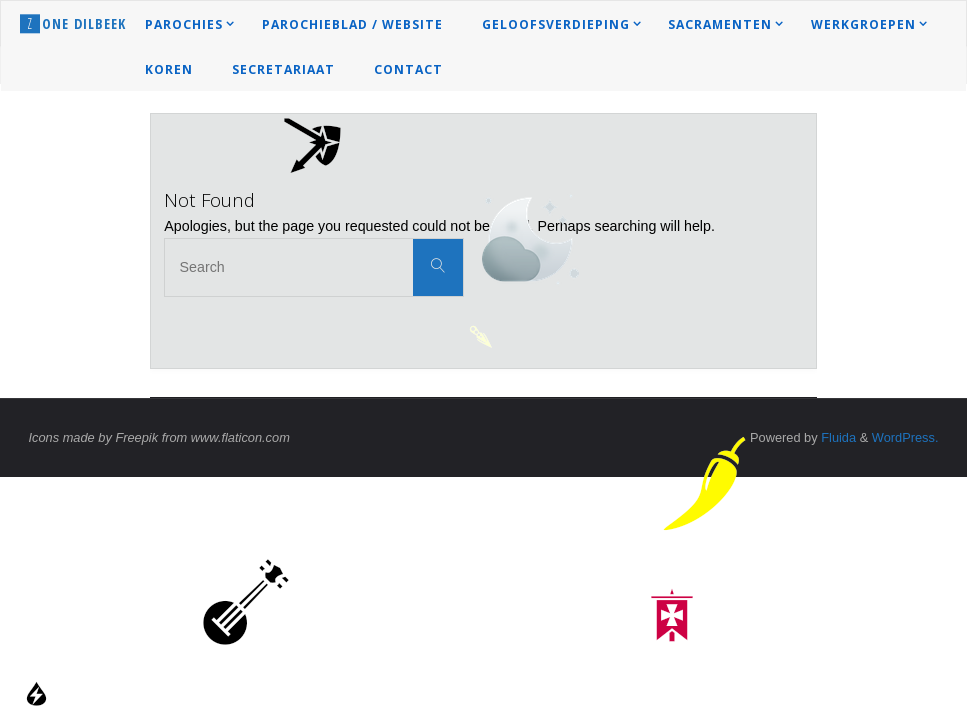 The image size is (967, 720). What do you see at coordinates (481, 337) in the screenshot?
I see `select throwing knife weapon` at bounding box center [481, 337].